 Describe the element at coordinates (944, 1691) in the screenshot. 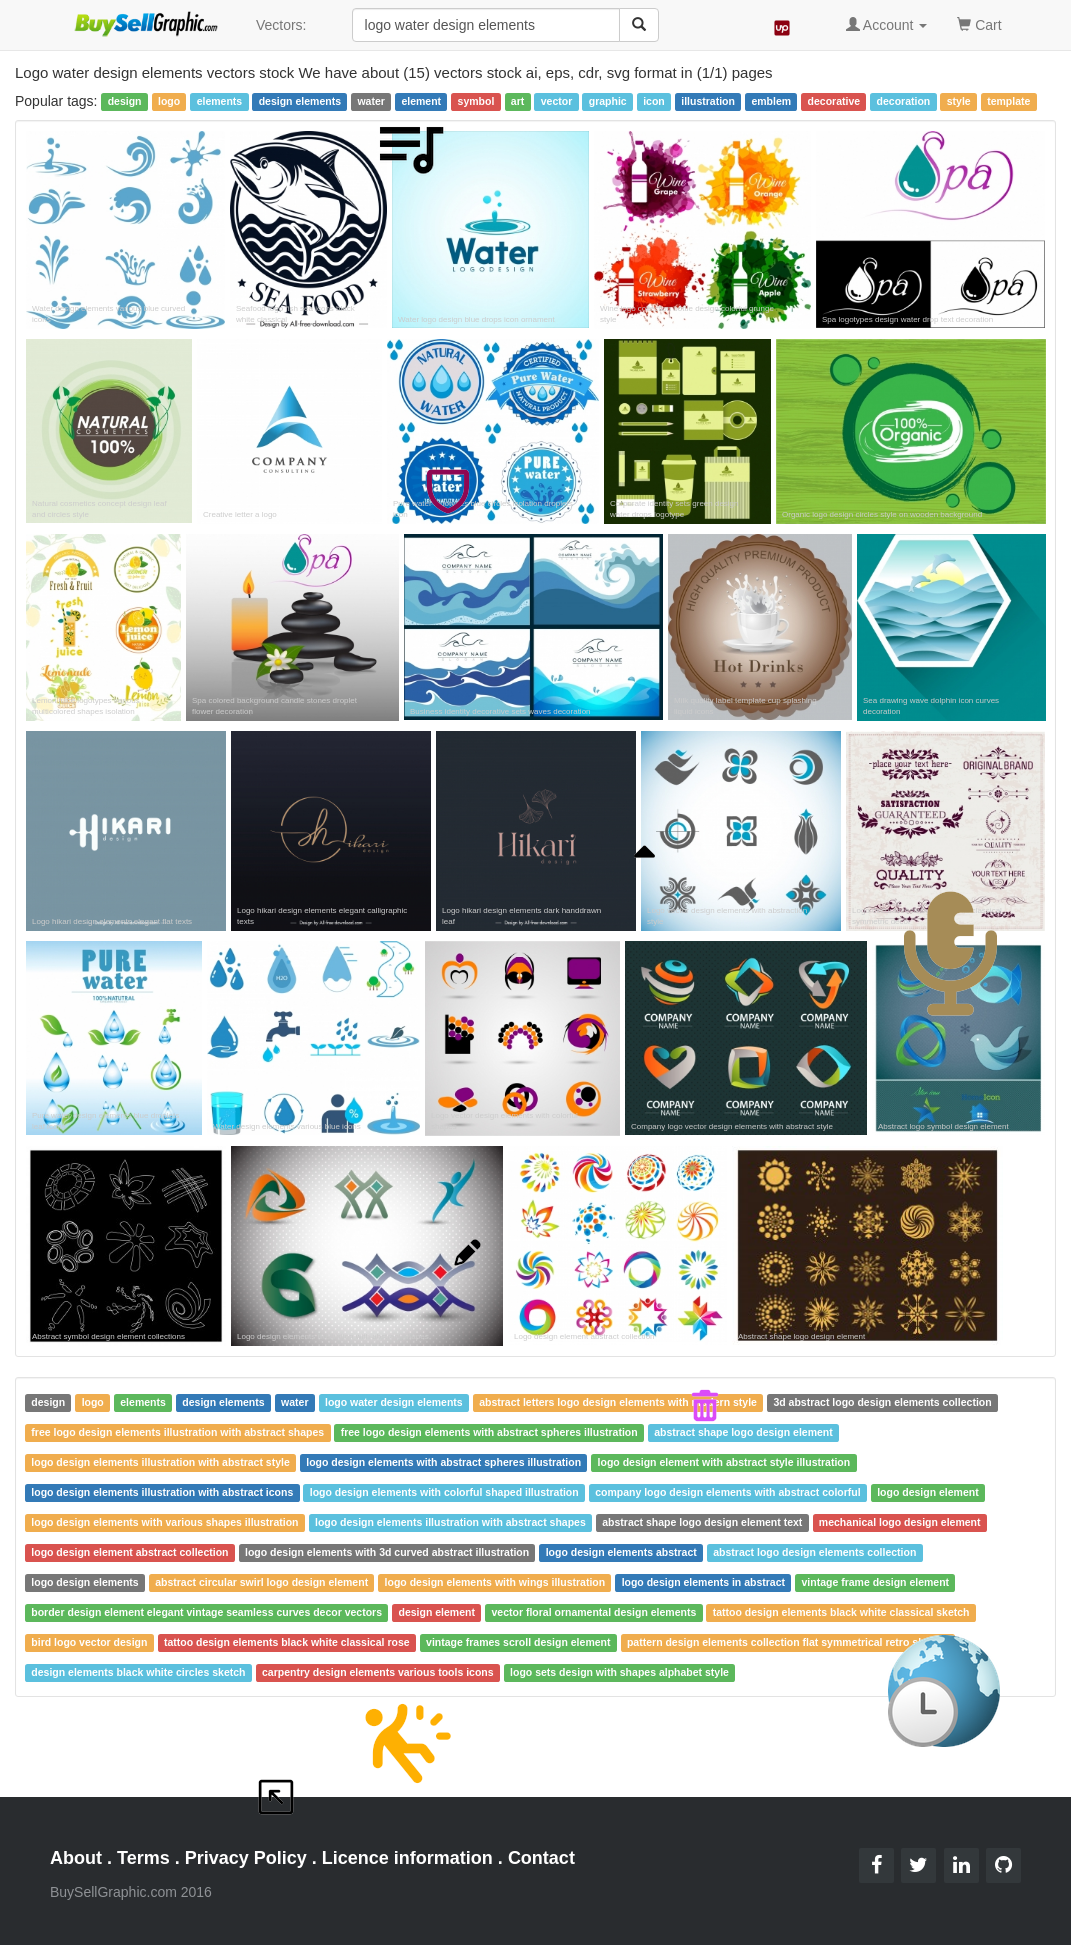

I see `view world clock or time zones` at that location.